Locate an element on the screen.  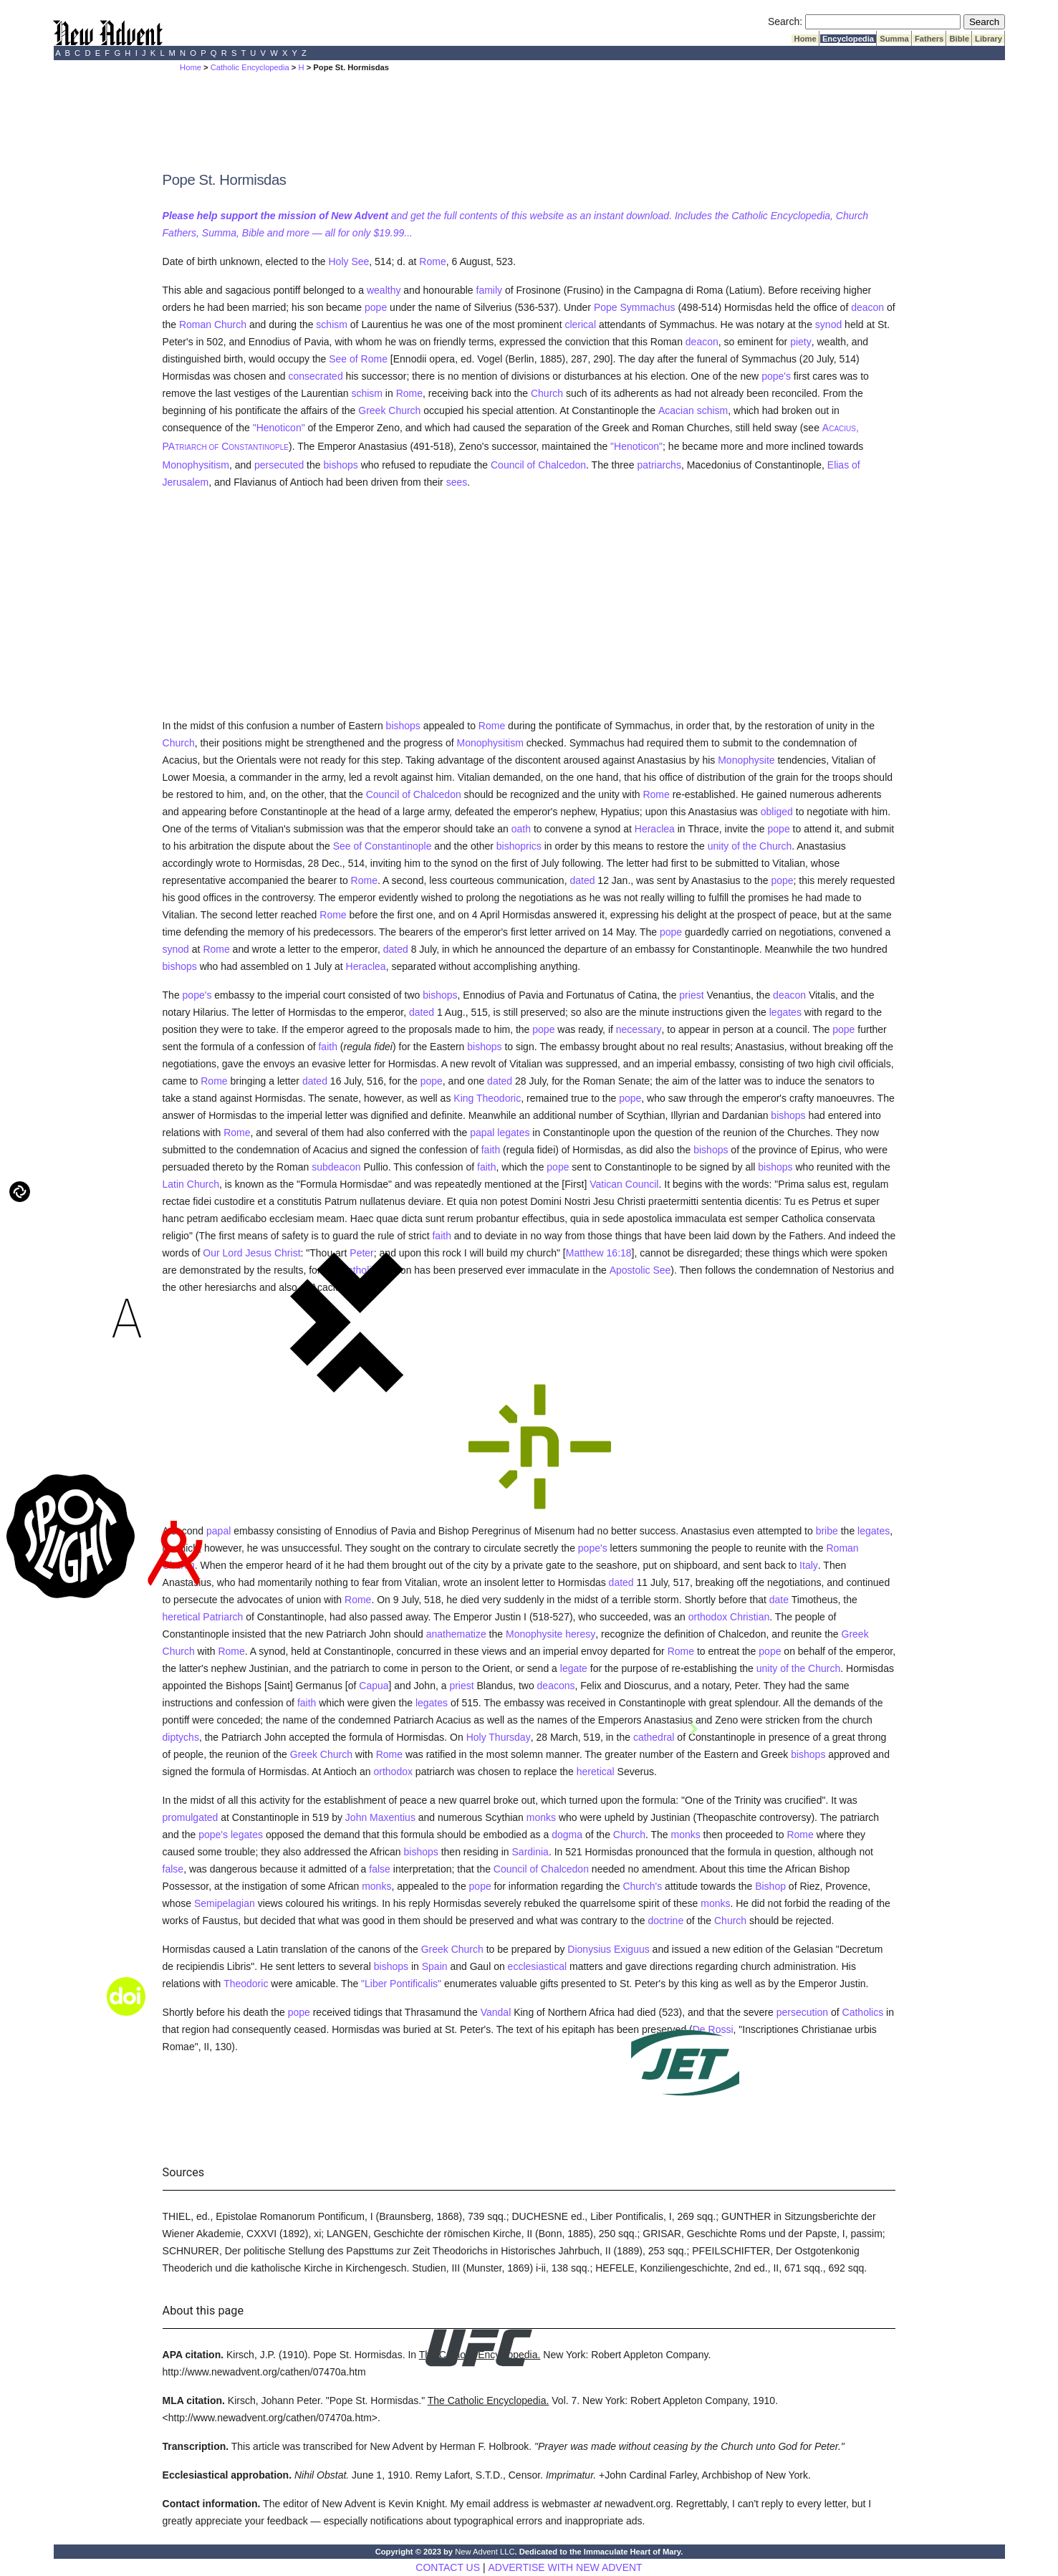
open Element messaging app is located at coordinates (19, 1191).